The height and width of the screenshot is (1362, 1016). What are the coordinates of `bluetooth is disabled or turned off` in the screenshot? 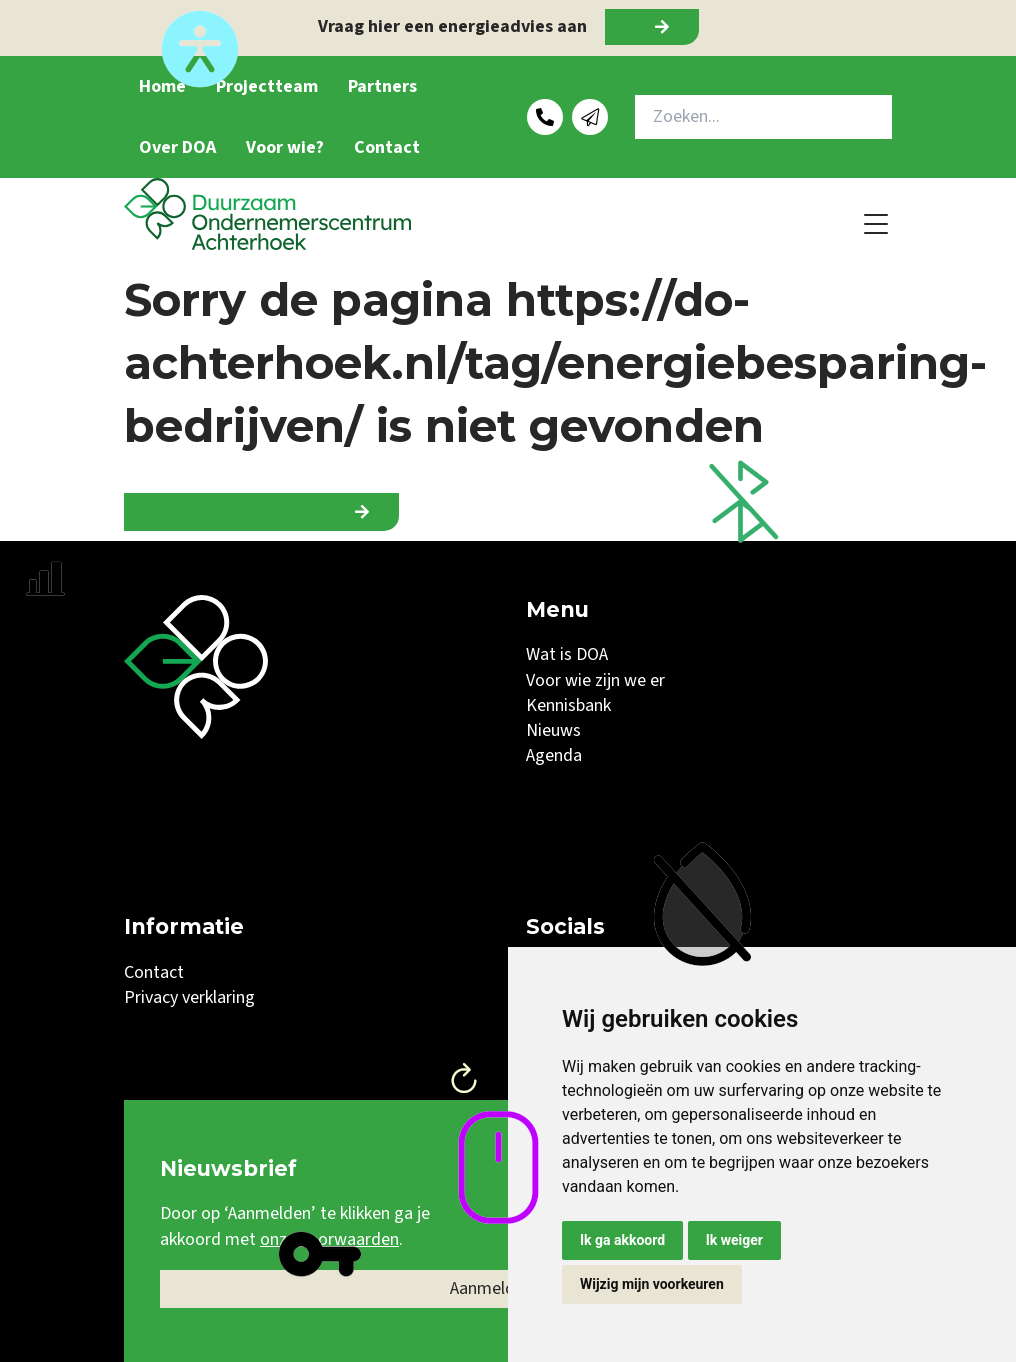 It's located at (740, 501).